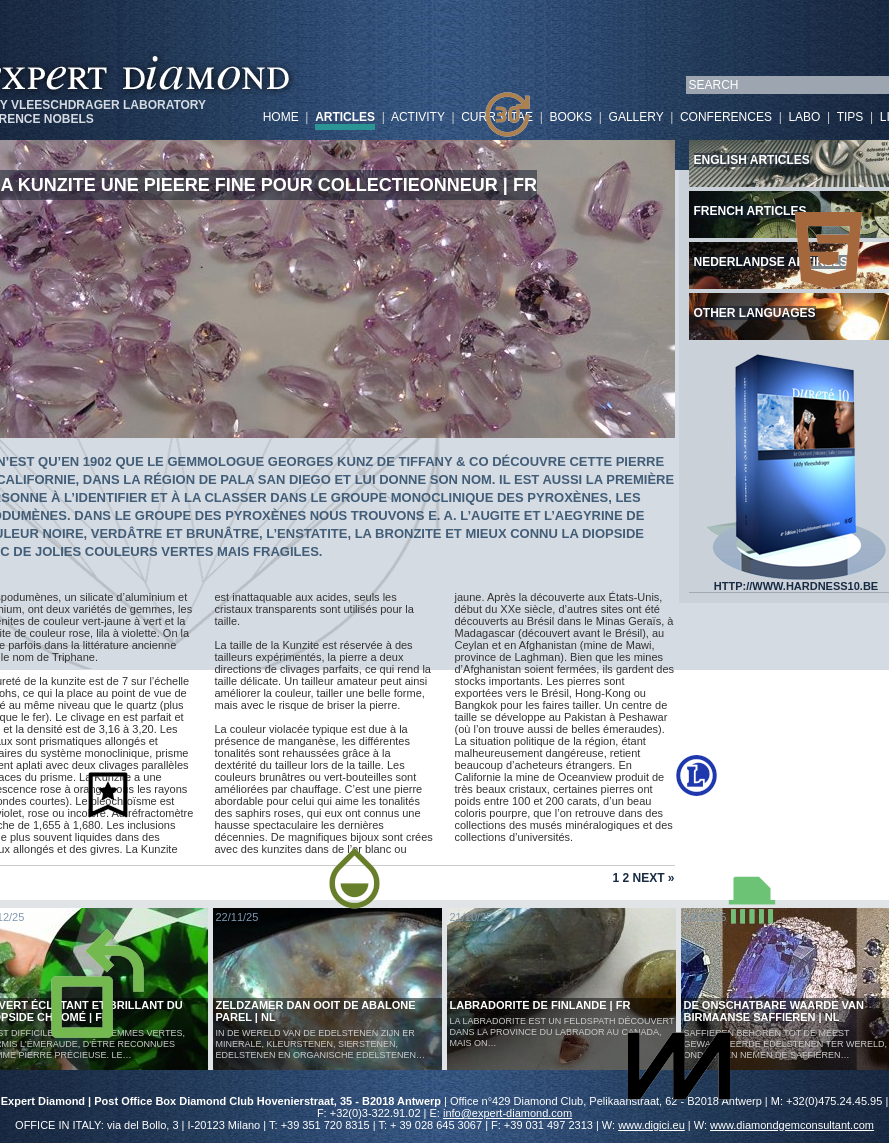  What do you see at coordinates (507, 114) in the screenshot?
I see `skip forward 30 seconds` at bounding box center [507, 114].